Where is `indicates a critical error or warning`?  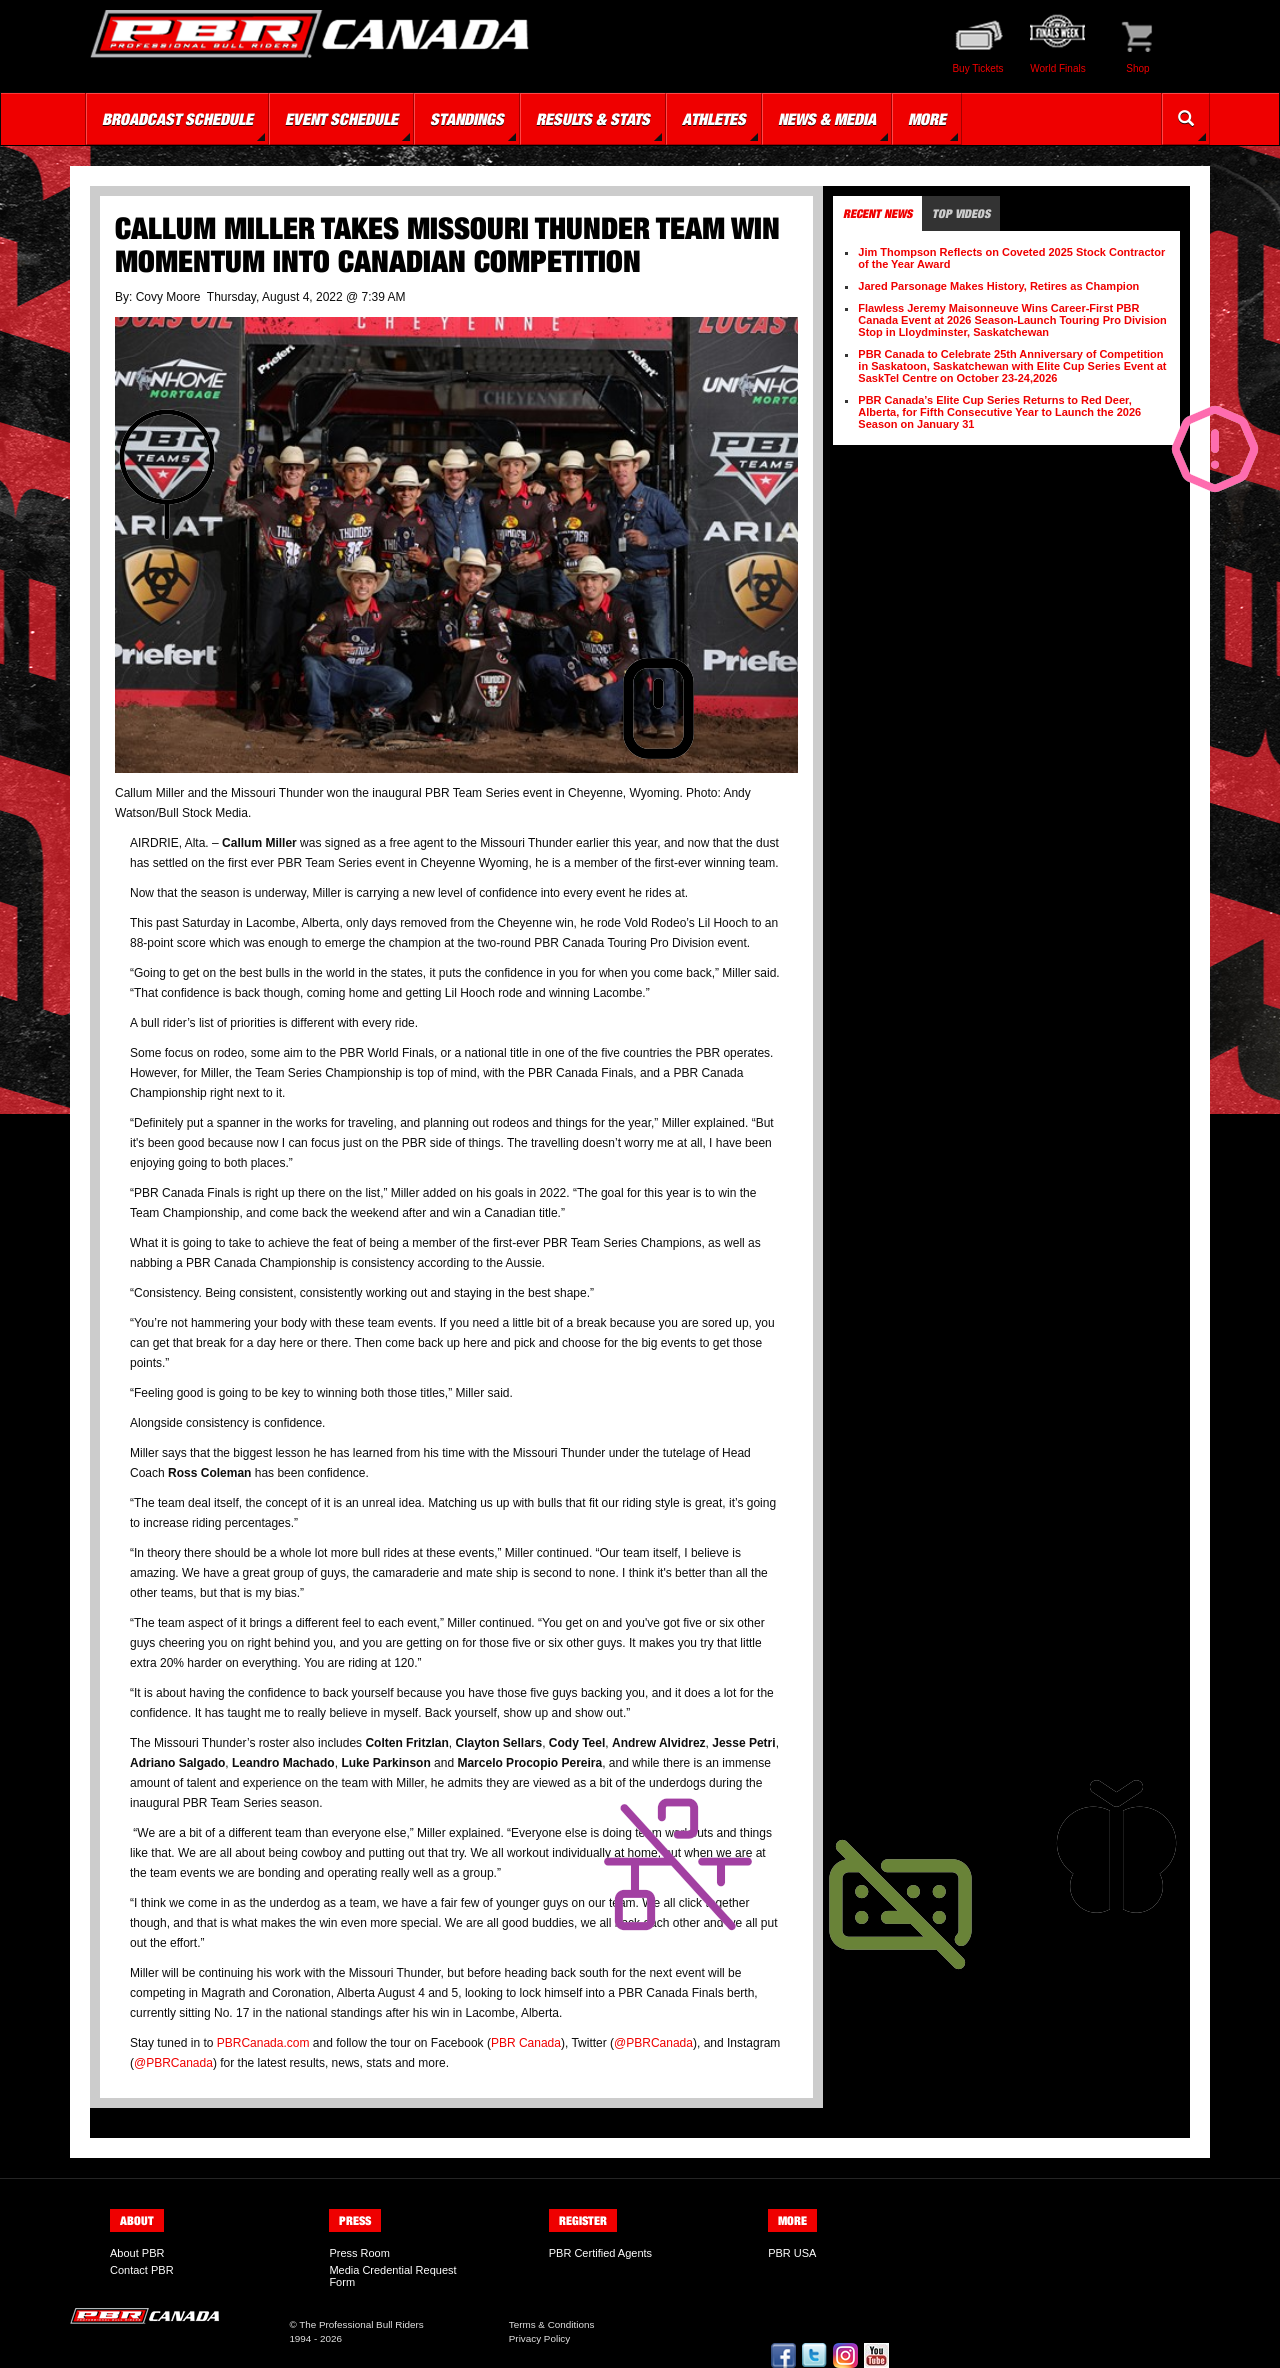 indicates a critical error or warning is located at coordinates (1215, 449).